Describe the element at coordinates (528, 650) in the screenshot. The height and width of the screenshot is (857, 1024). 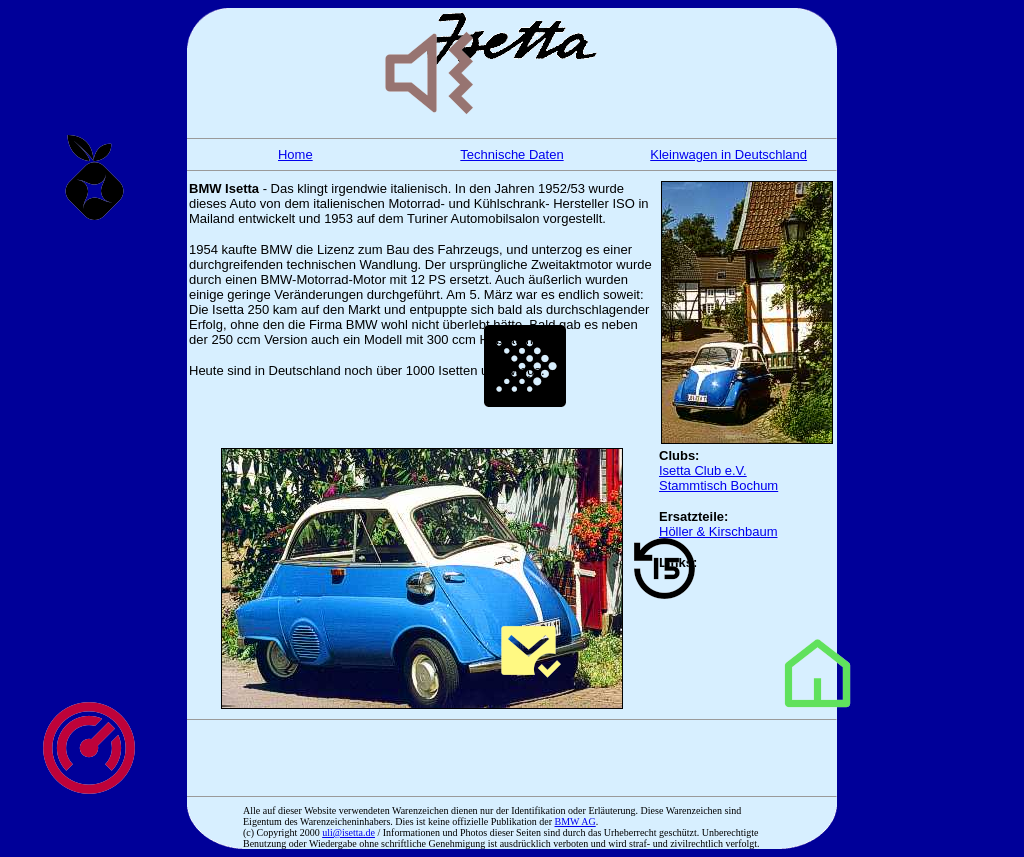
I see `email successfully sent or delivered` at that location.